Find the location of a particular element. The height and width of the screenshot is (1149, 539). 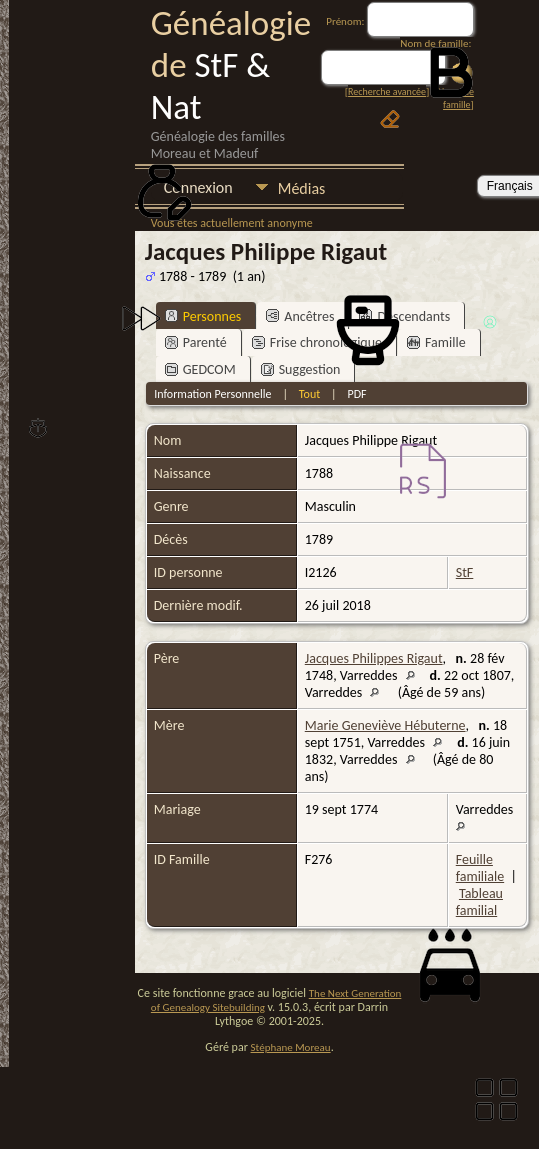

view all apps or menu grid is located at coordinates (496, 1099).